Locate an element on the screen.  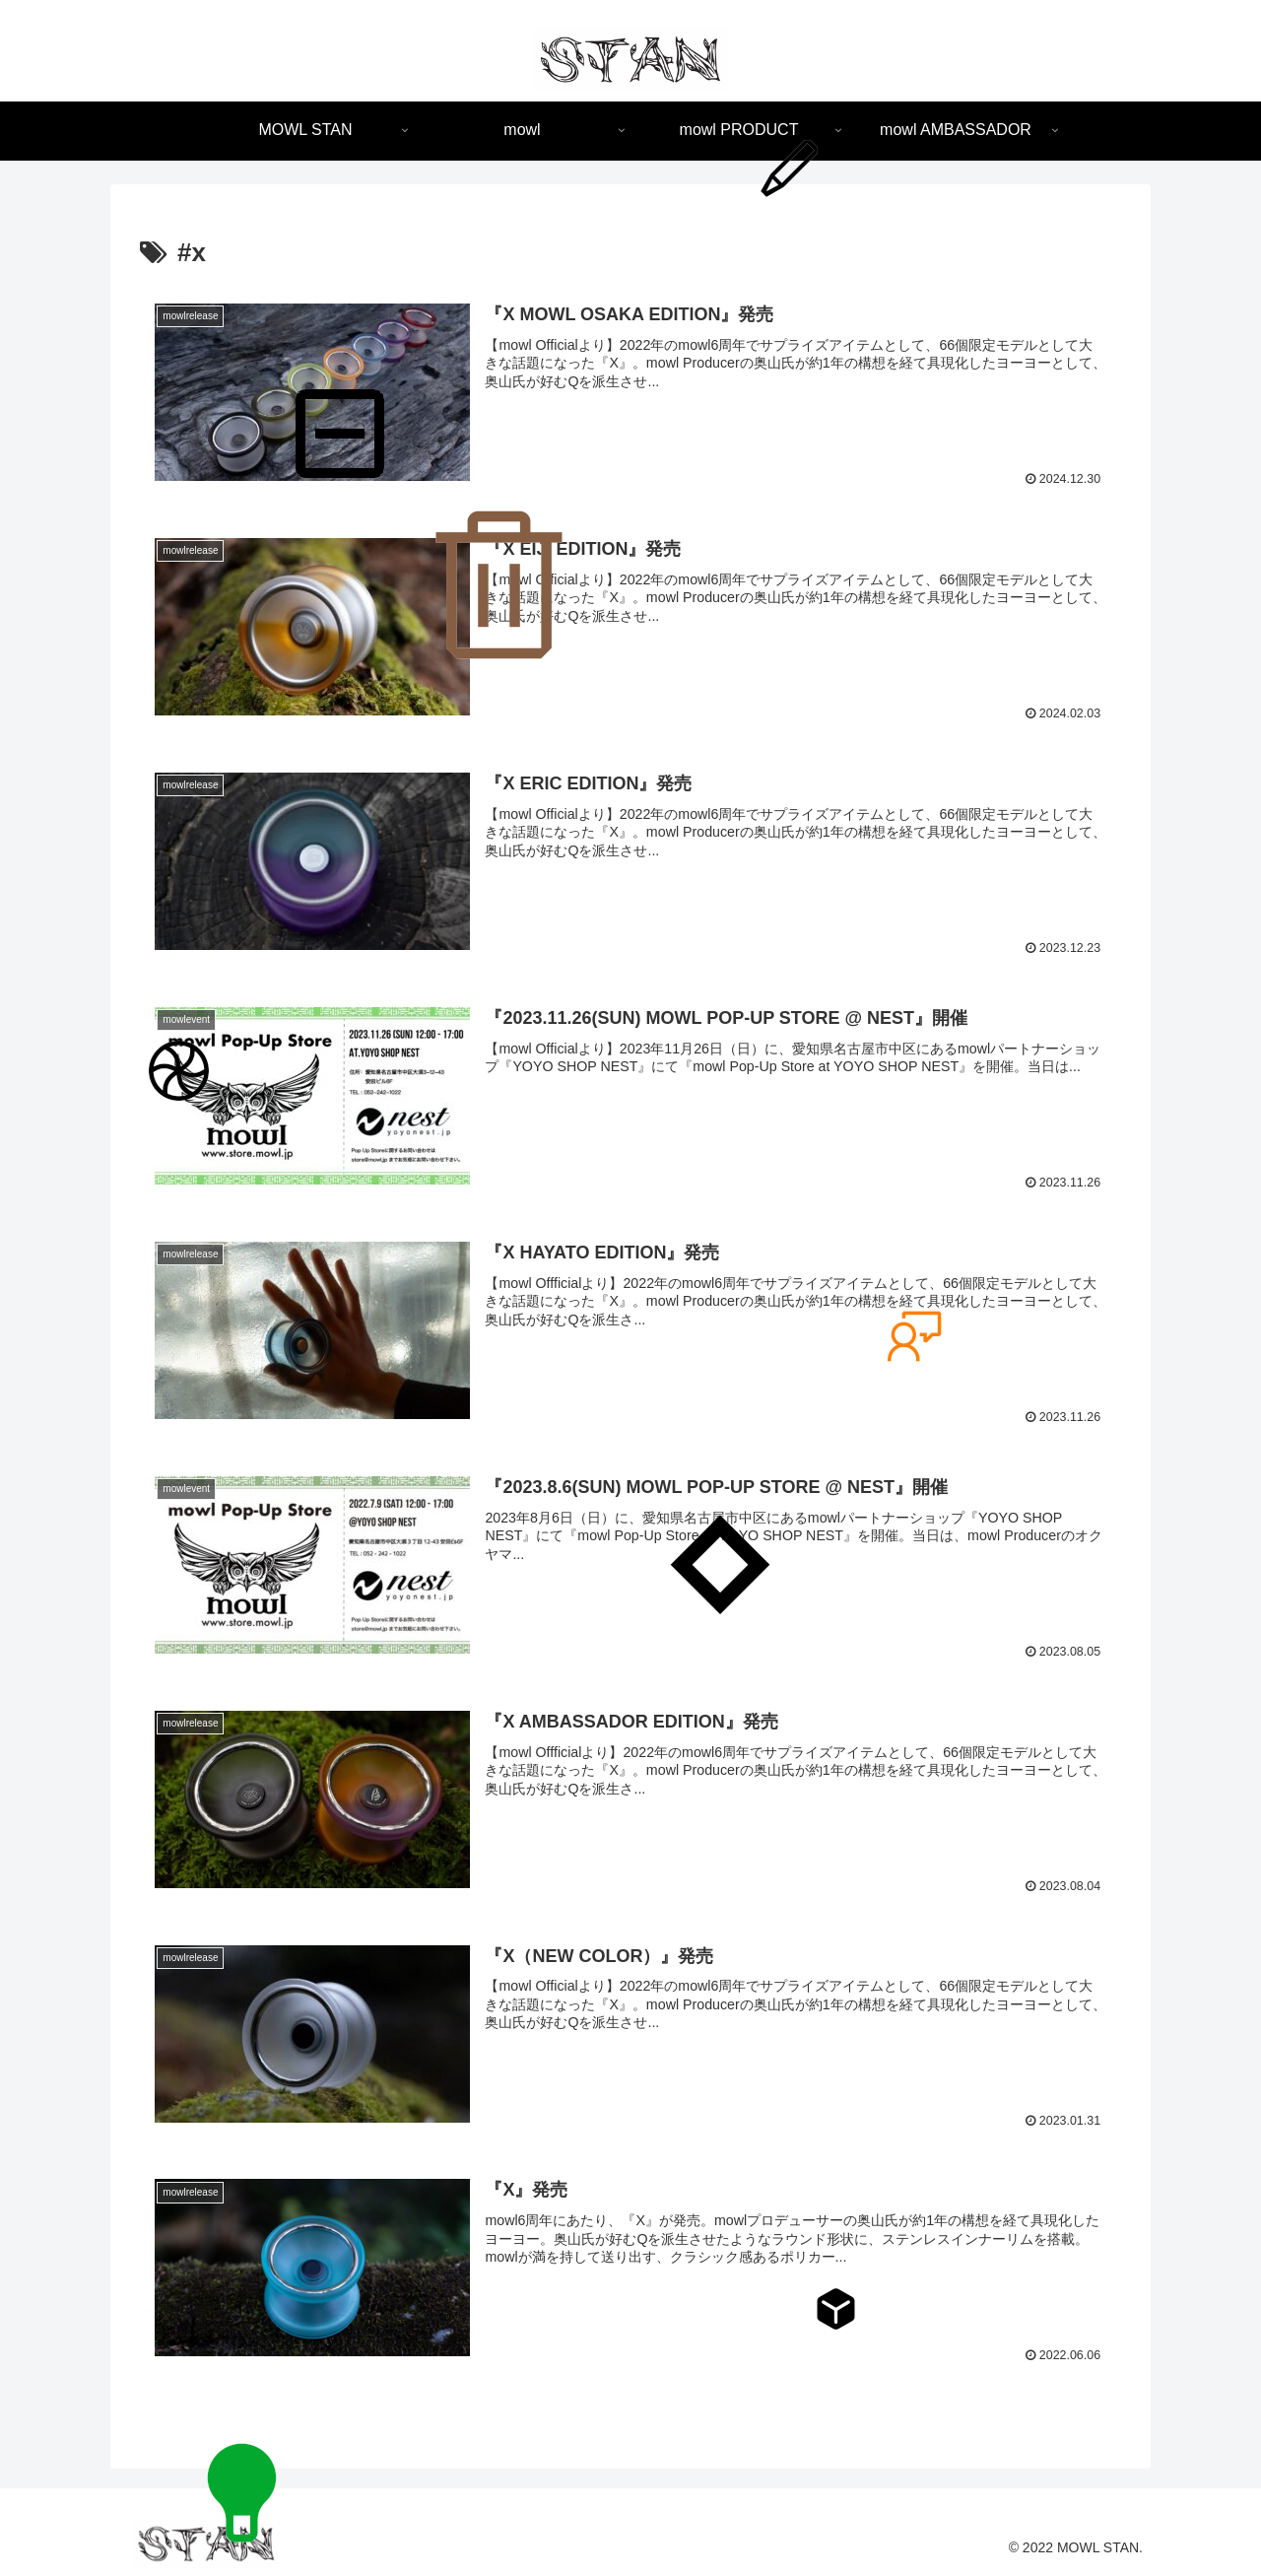
edit this item is located at coordinates (789, 169).